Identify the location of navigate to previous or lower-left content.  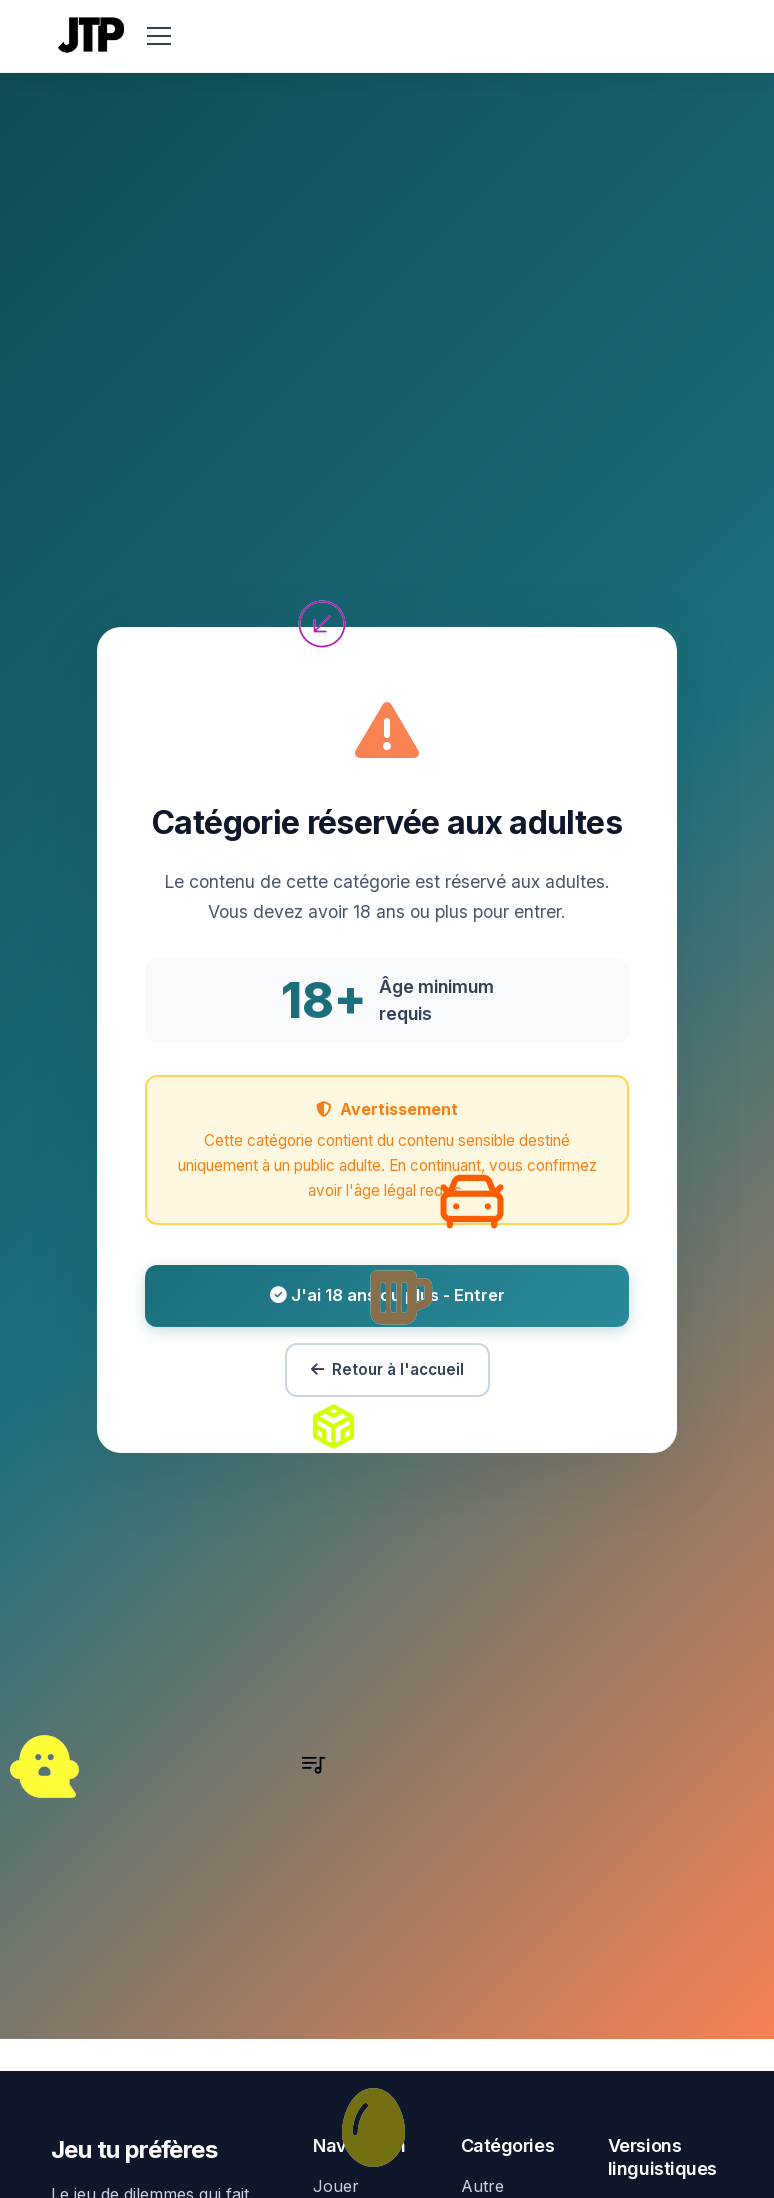
(322, 624).